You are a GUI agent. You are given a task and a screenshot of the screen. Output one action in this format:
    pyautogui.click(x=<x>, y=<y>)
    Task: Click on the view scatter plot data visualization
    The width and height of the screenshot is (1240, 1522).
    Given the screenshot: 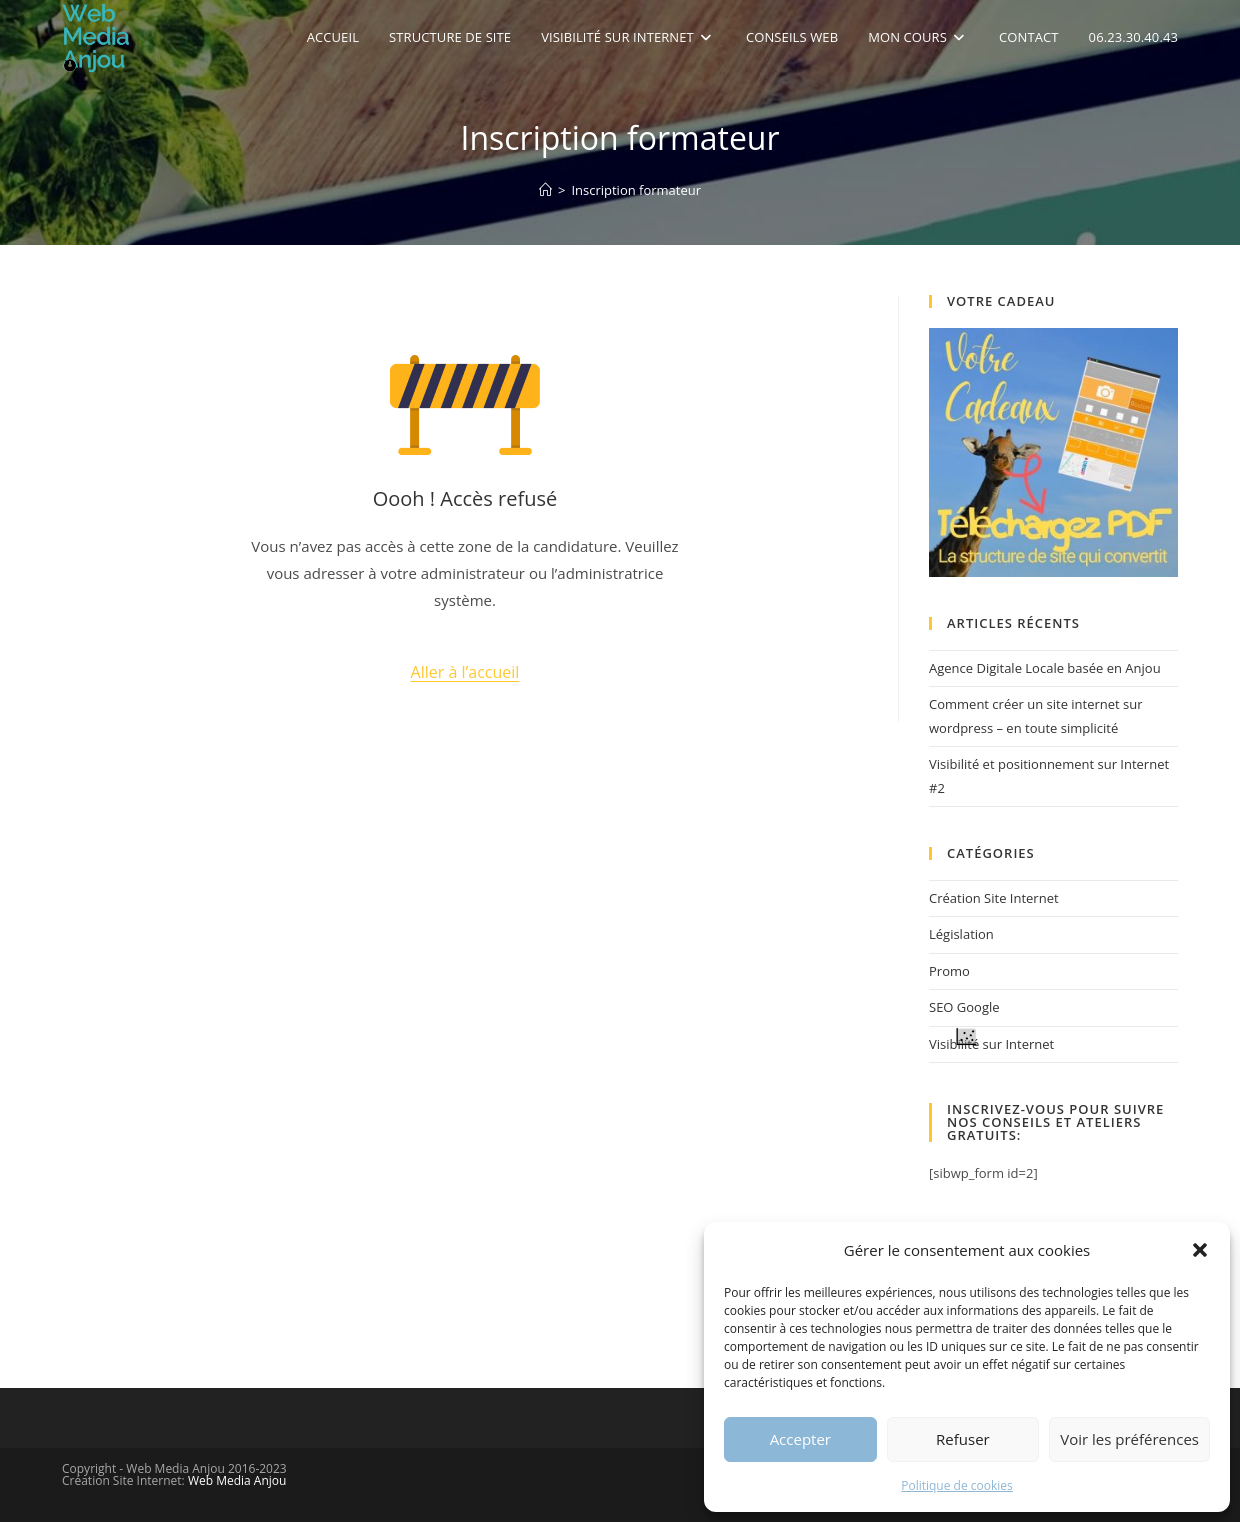 What is the action you would take?
    pyautogui.click(x=966, y=1036)
    